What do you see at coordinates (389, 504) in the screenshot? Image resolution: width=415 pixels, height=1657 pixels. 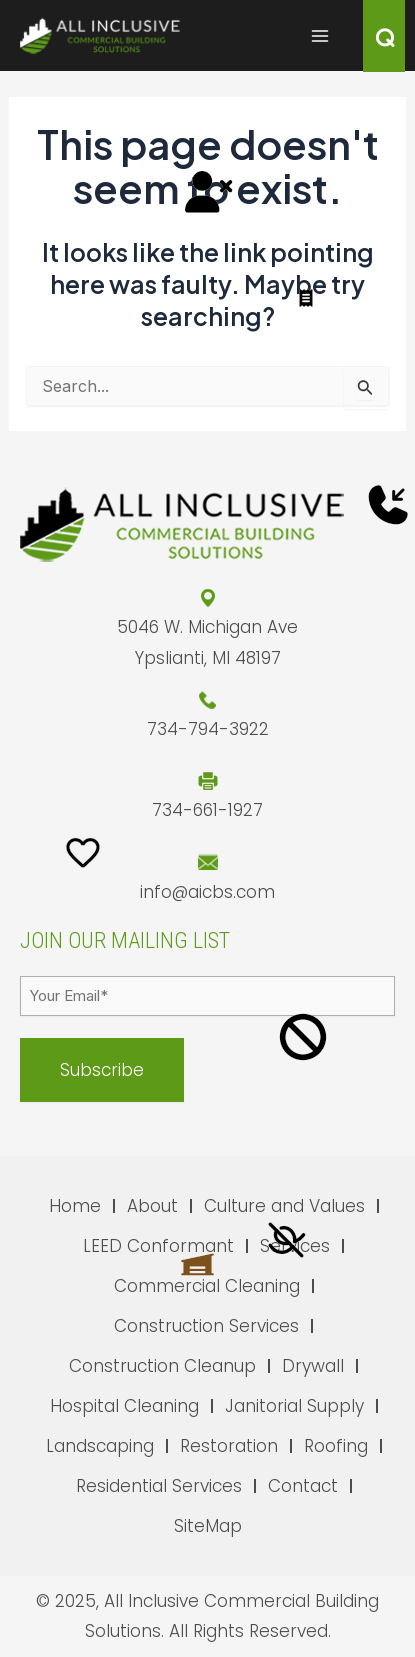 I see `indicates an incoming call` at bounding box center [389, 504].